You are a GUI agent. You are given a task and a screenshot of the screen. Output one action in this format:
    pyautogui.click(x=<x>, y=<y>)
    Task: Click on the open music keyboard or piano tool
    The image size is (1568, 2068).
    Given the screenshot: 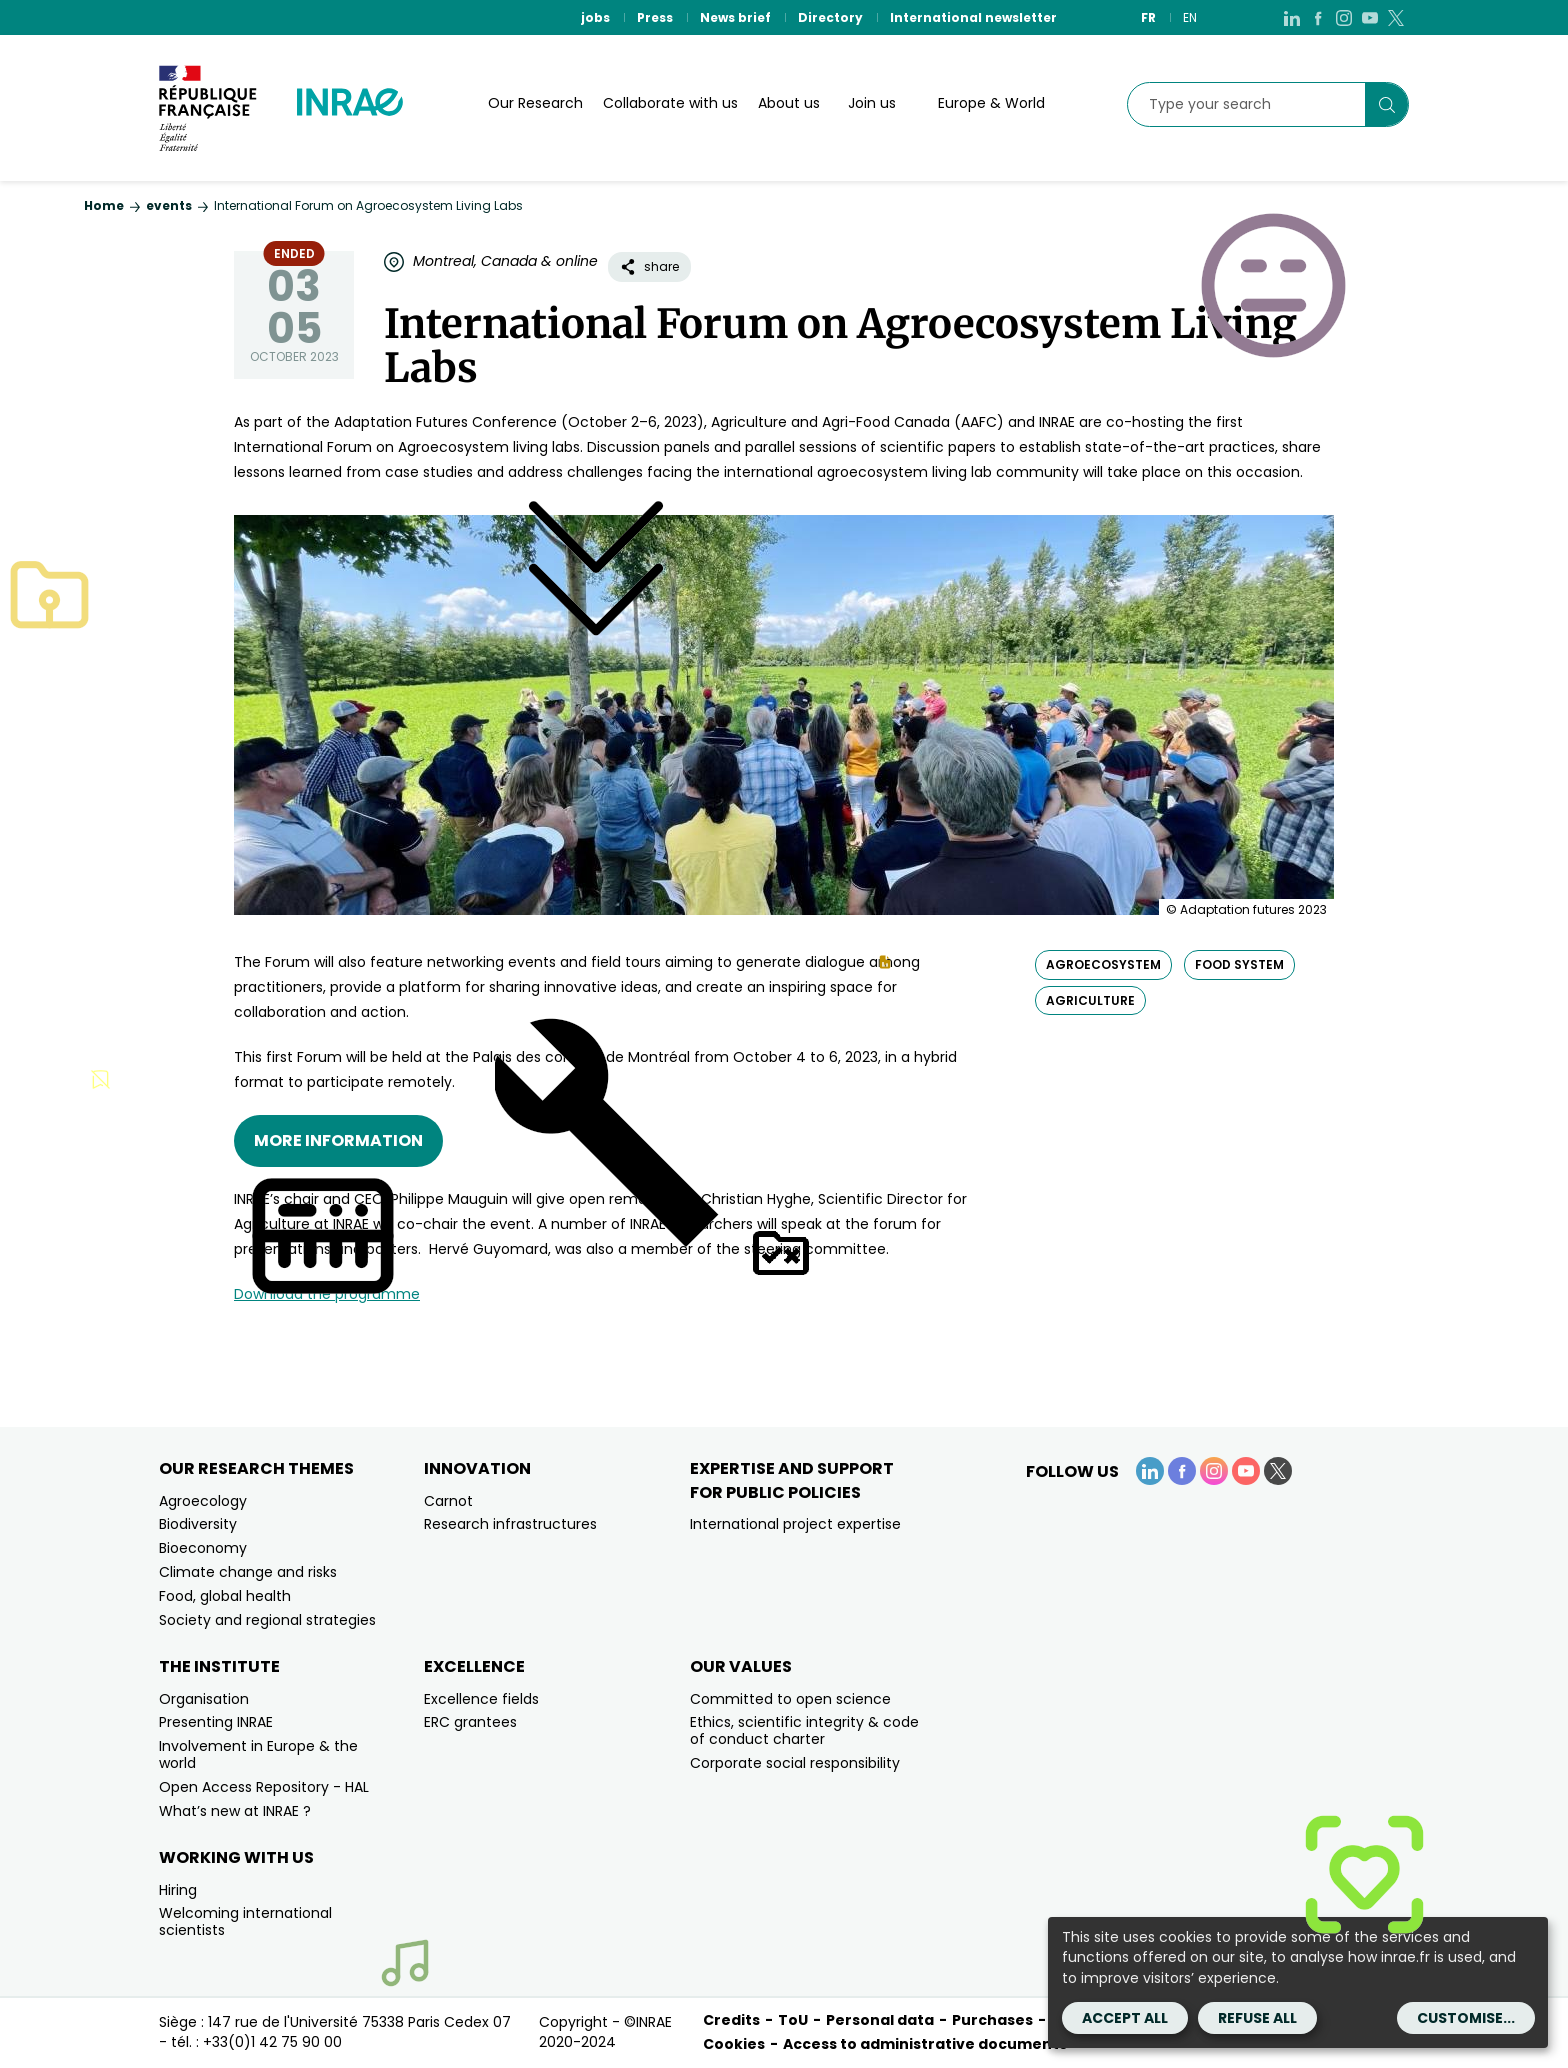 What is the action you would take?
    pyautogui.click(x=323, y=1236)
    